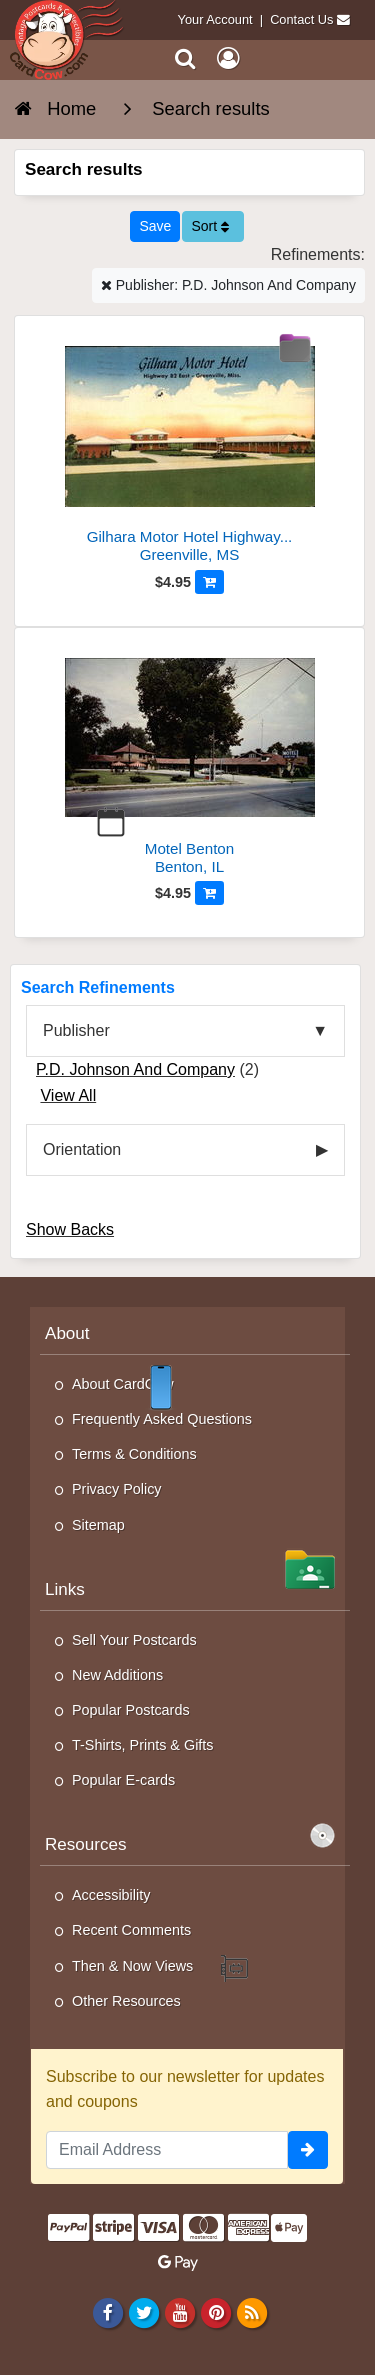 This screenshot has width=375, height=2375. Describe the element at coordinates (310, 1571) in the screenshot. I see `open google classroom files folder` at that location.